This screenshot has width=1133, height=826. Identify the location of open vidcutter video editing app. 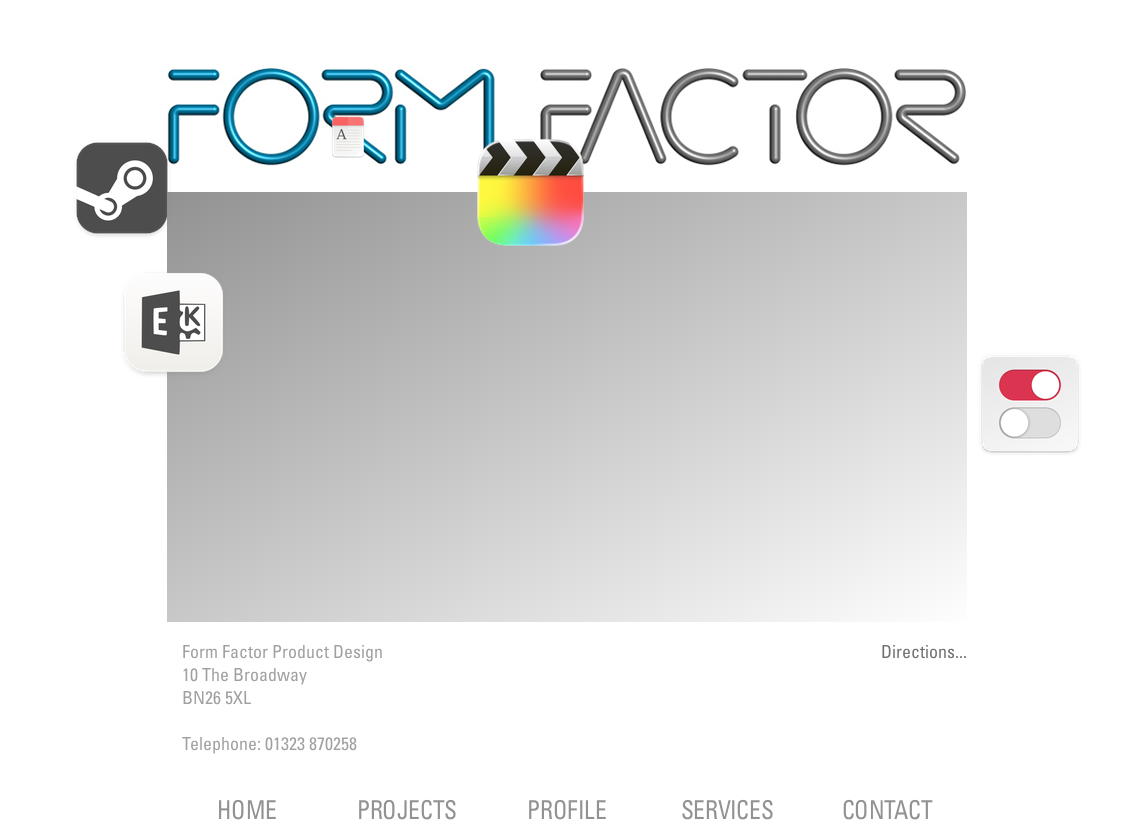
(530, 192).